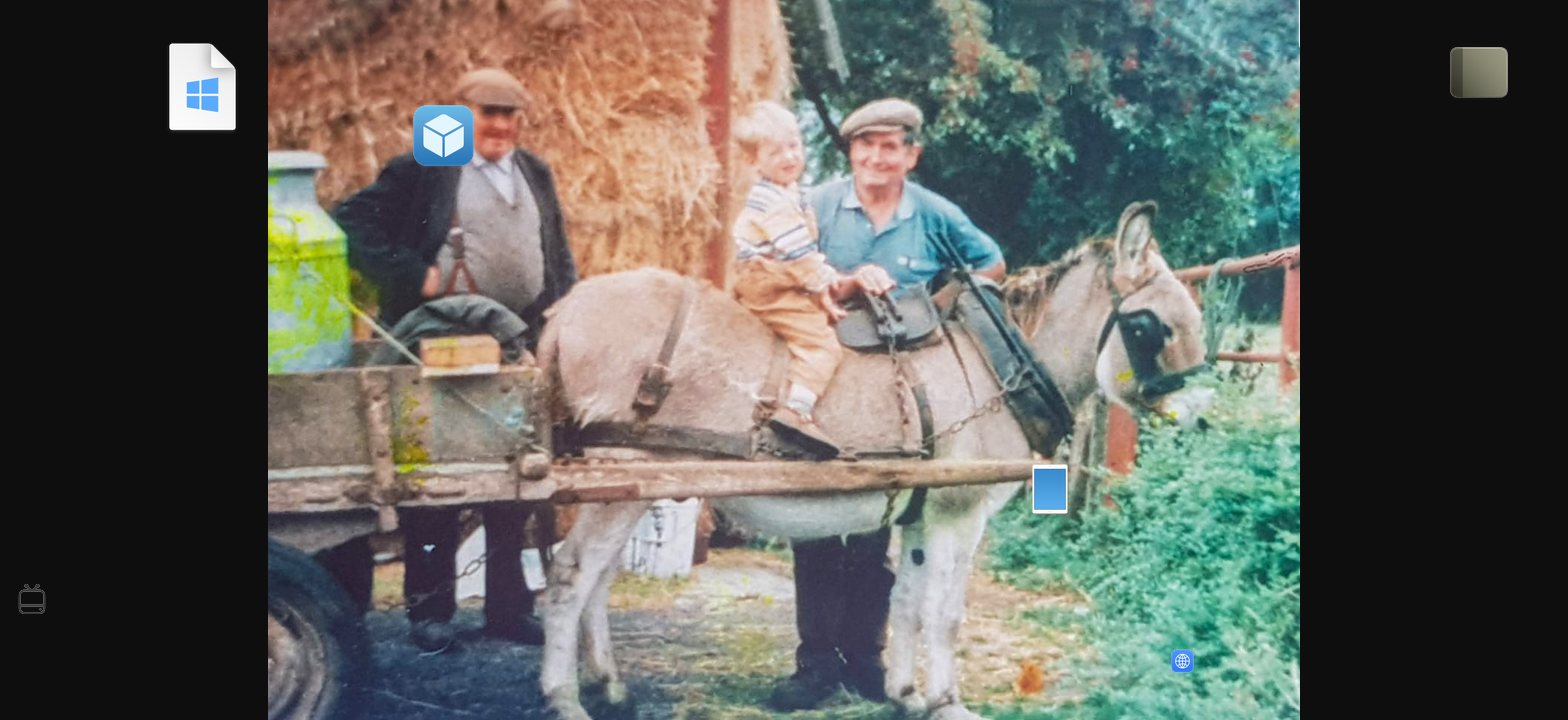 This screenshot has width=1568, height=720. What do you see at coordinates (443, 135) in the screenshot?
I see `access 3D model or USD file viewer` at bounding box center [443, 135].